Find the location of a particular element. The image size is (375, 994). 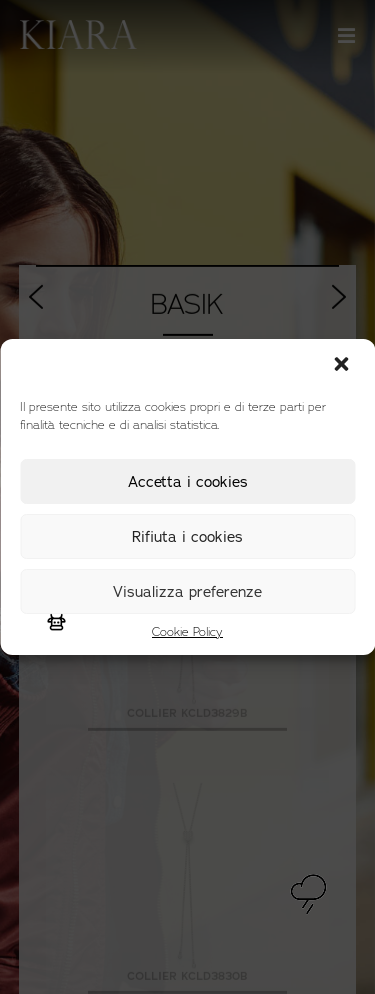

access farm or agriculture features is located at coordinates (56, 622).